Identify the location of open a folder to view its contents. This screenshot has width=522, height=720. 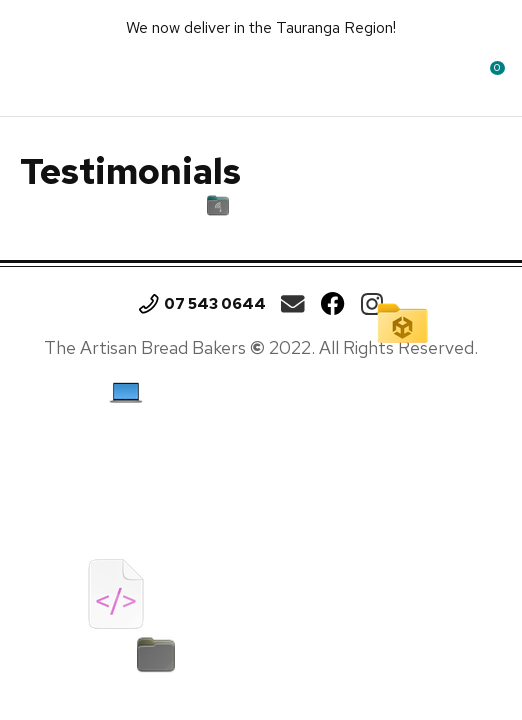
(156, 654).